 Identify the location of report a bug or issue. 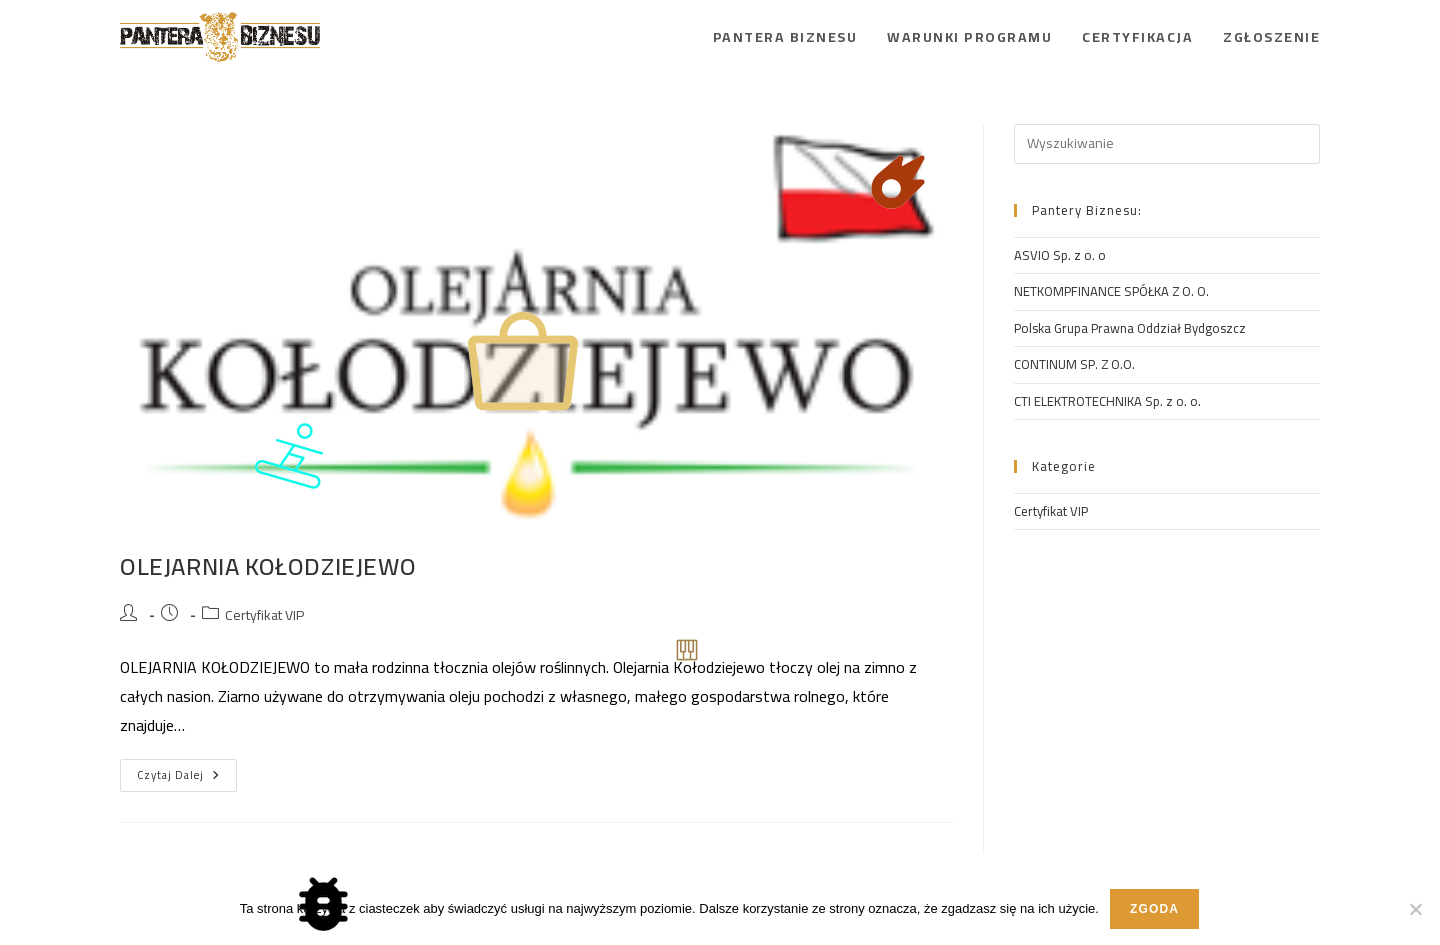
(323, 903).